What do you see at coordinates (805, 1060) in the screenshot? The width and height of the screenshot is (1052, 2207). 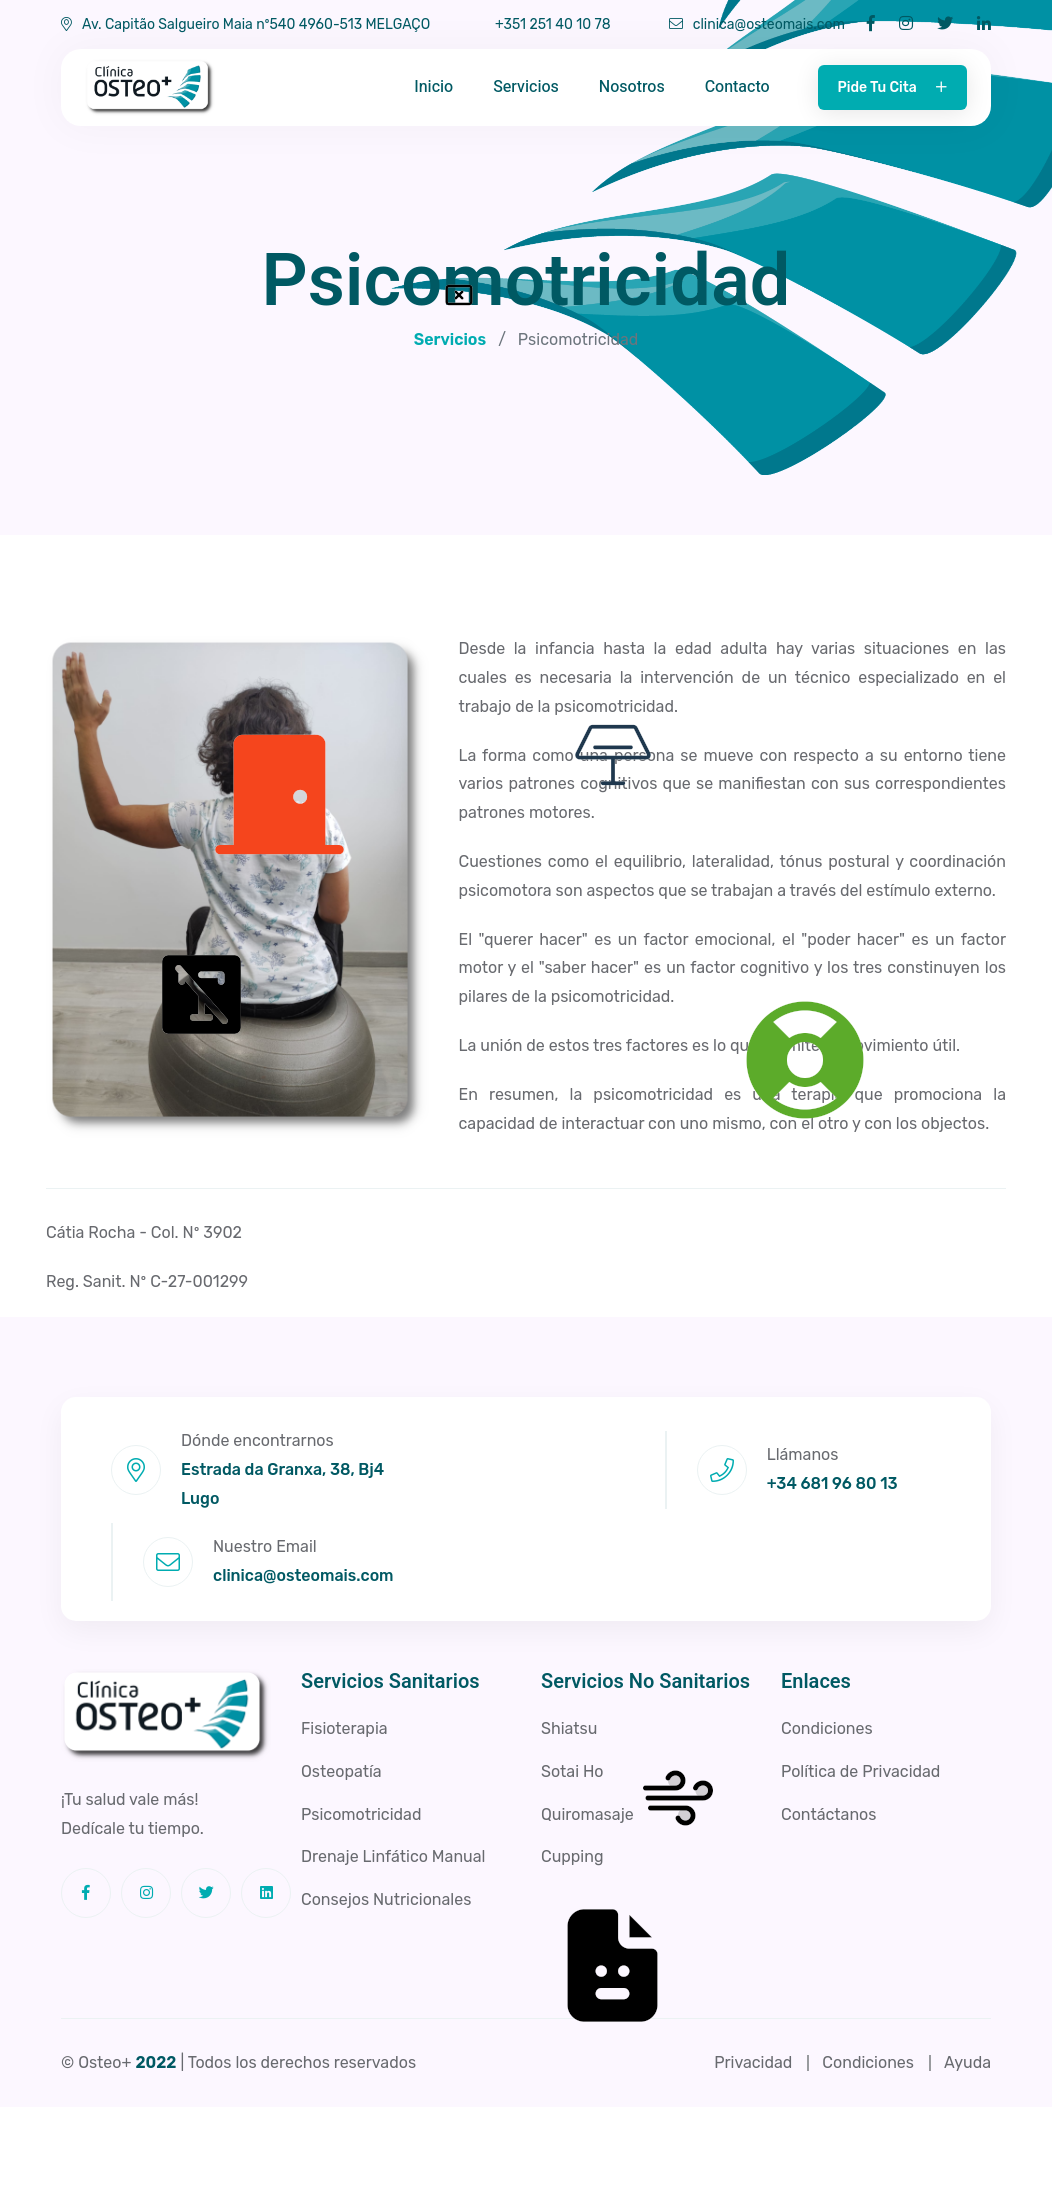 I see `access help or support center` at bounding box center [805, 1060].